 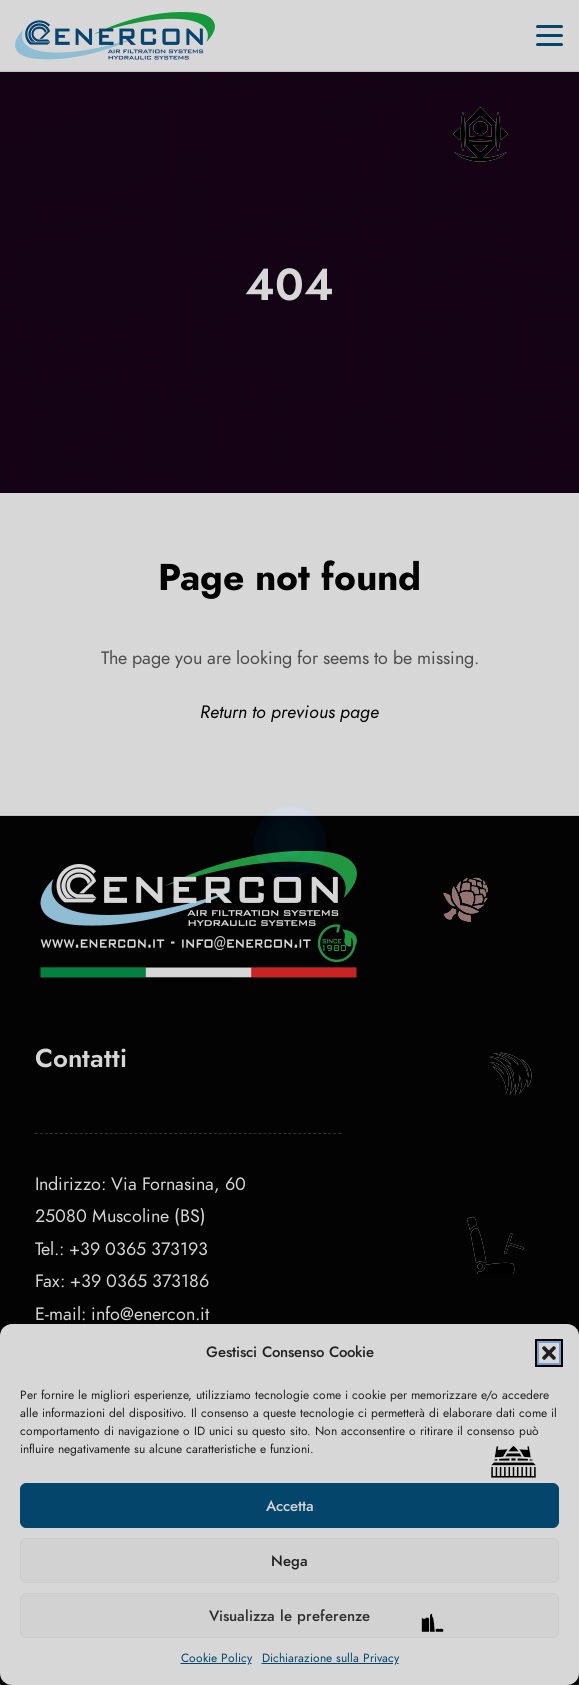 What do you see at coordinates (510, 1073) in the screenshot?
I see `indicates a wound or injury status effect` at bounding box center [510, 1073].